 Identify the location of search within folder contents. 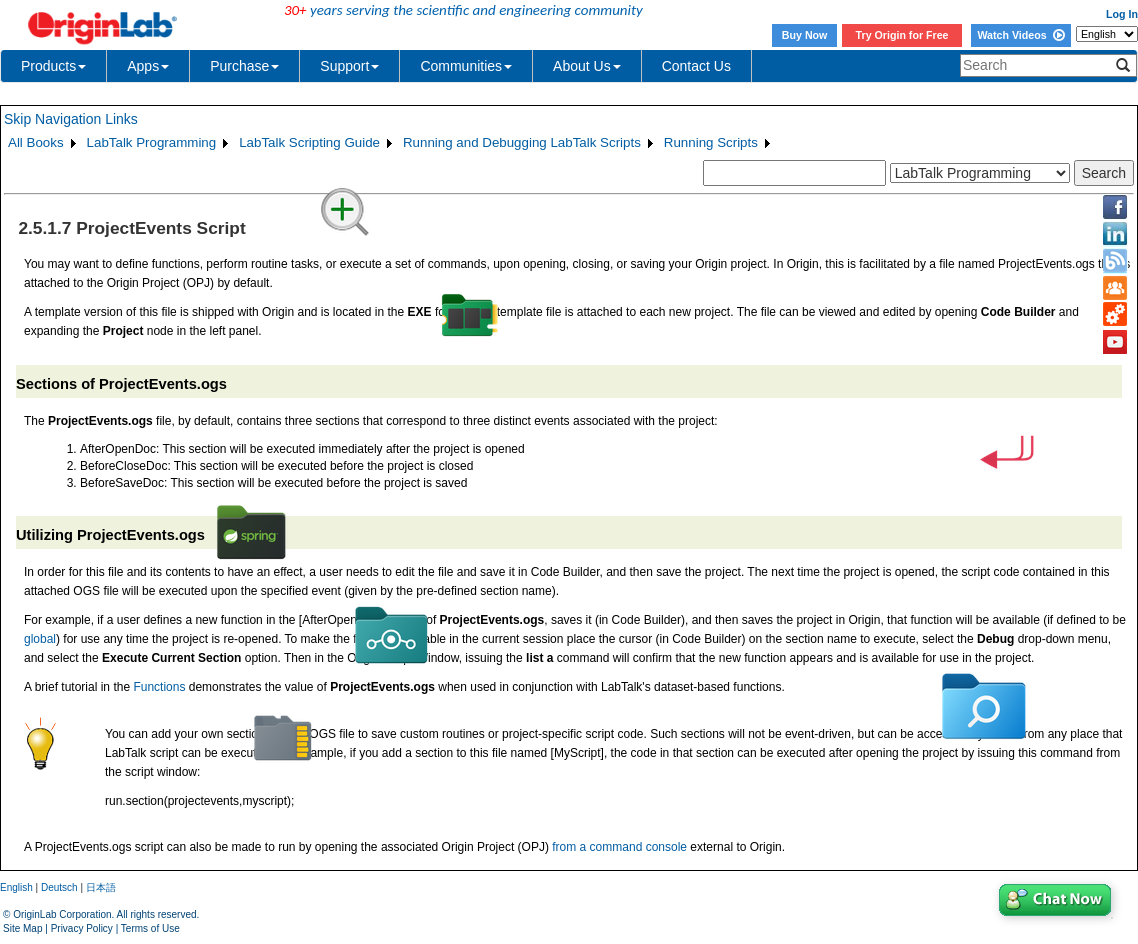
(983, 708).